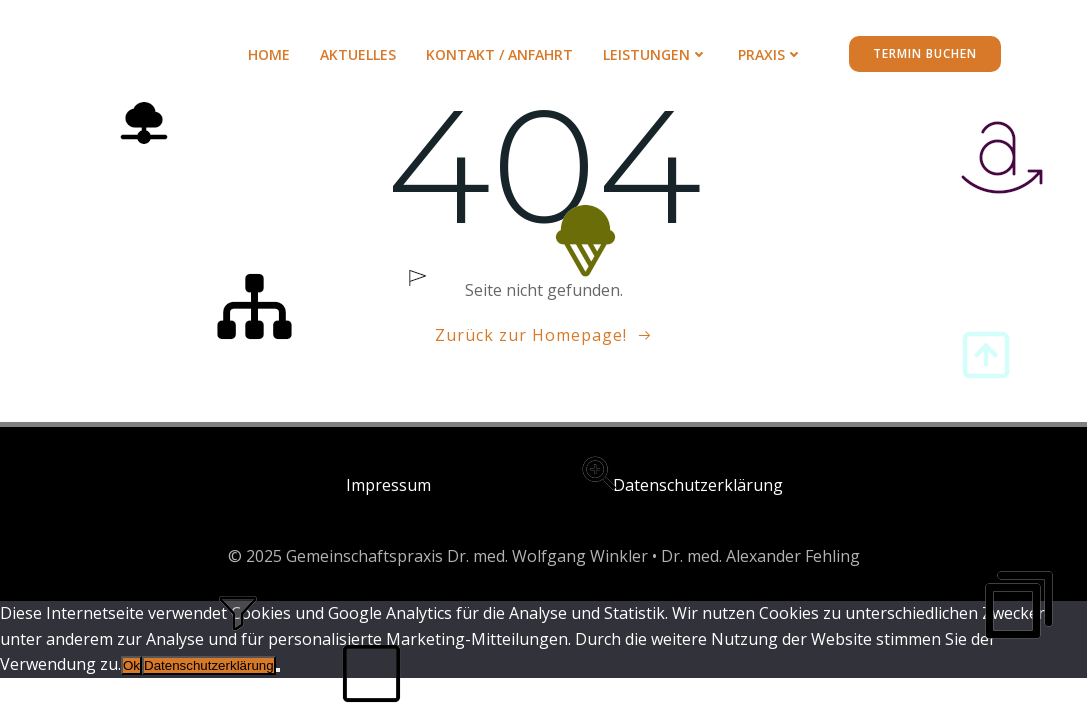  Describe the element at coordinates (999, 156) in the screenshot. I see `visit amazon.com` at that location.